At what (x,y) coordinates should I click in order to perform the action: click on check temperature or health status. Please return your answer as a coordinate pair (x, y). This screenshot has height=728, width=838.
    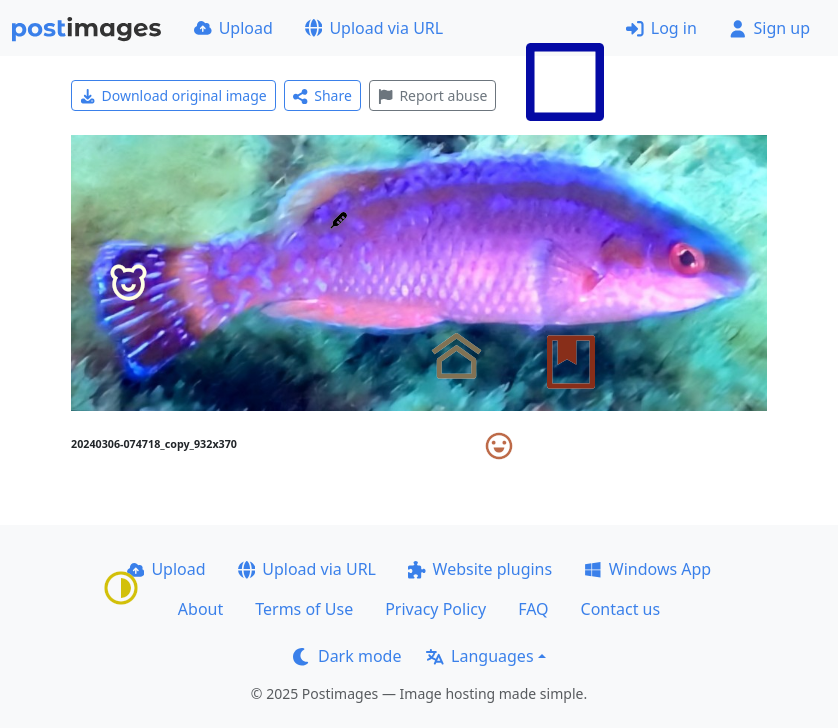
    Looking at the image, I should click on (338, 220).